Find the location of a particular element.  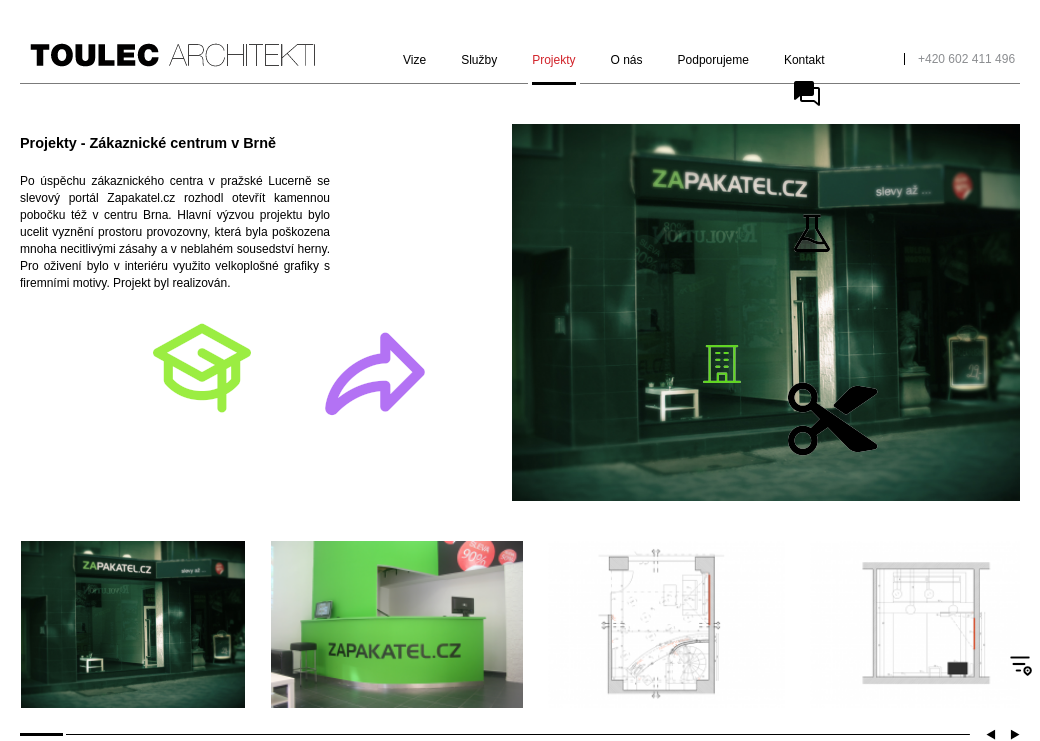

access lab or experimental features is located at coordinates (812, 234).